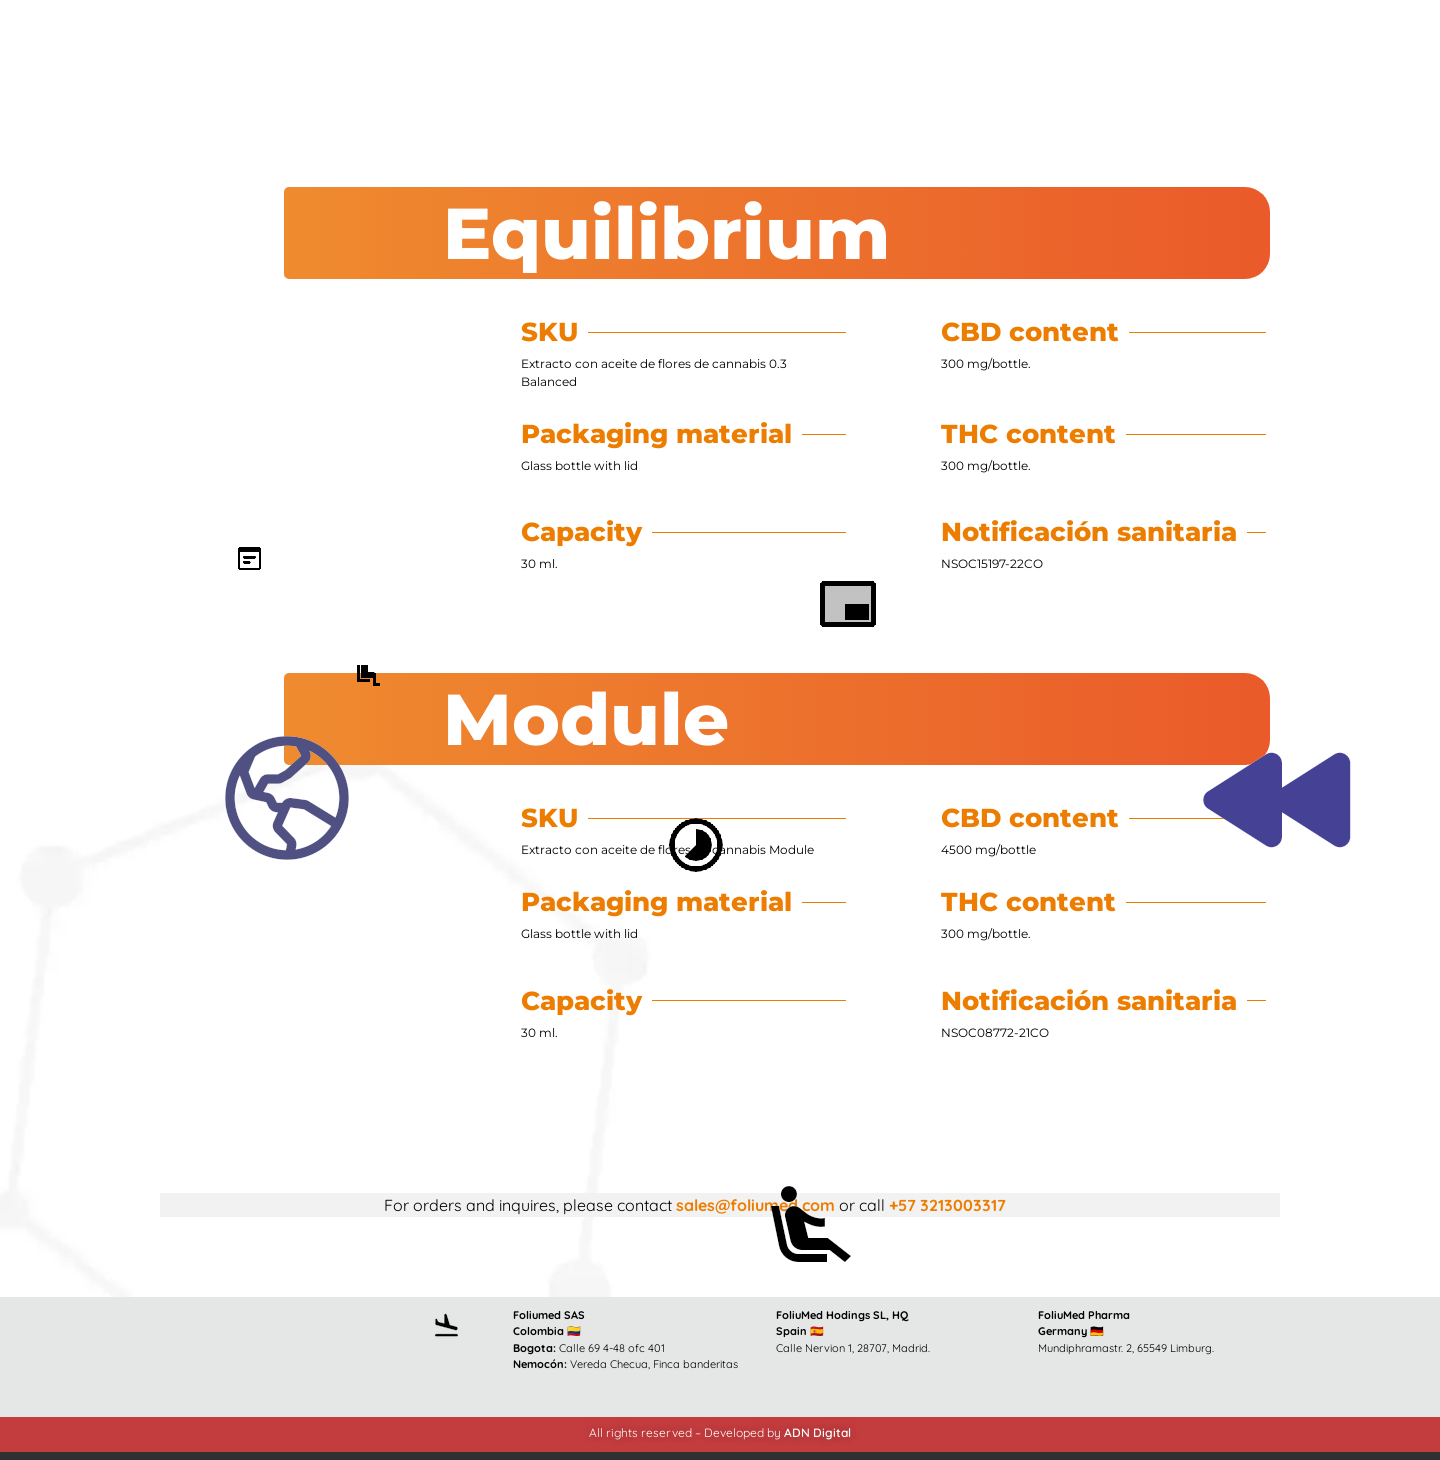 The width and height of the screenshot is (1440, 1460). What do you see at coordinates (1282, 800) in the screenshot?
I see `rewind media playback` at bounding box center [1282, 800].